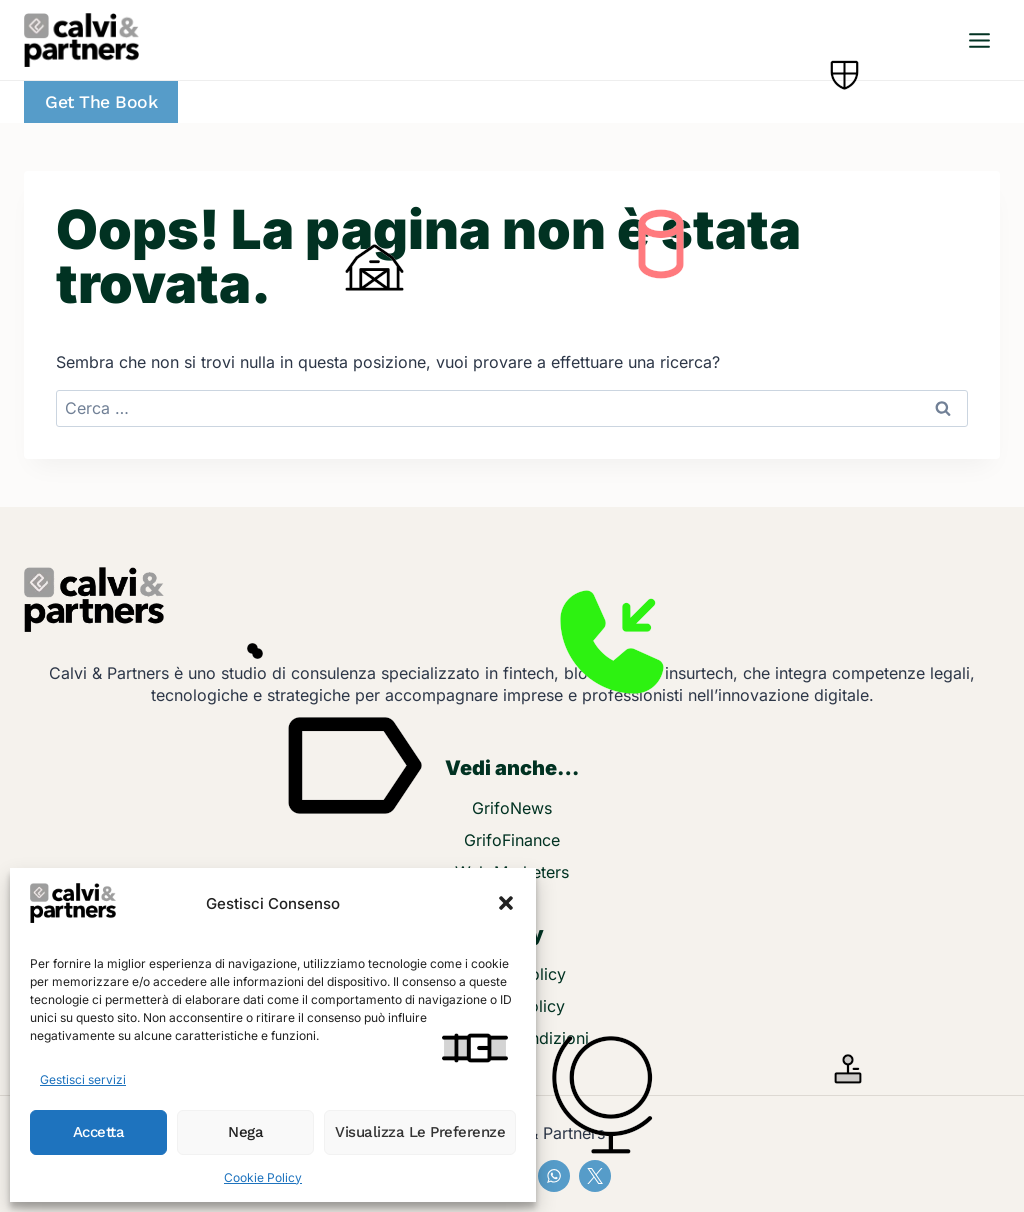  I want to click on access database or storage, so click(661, 244).